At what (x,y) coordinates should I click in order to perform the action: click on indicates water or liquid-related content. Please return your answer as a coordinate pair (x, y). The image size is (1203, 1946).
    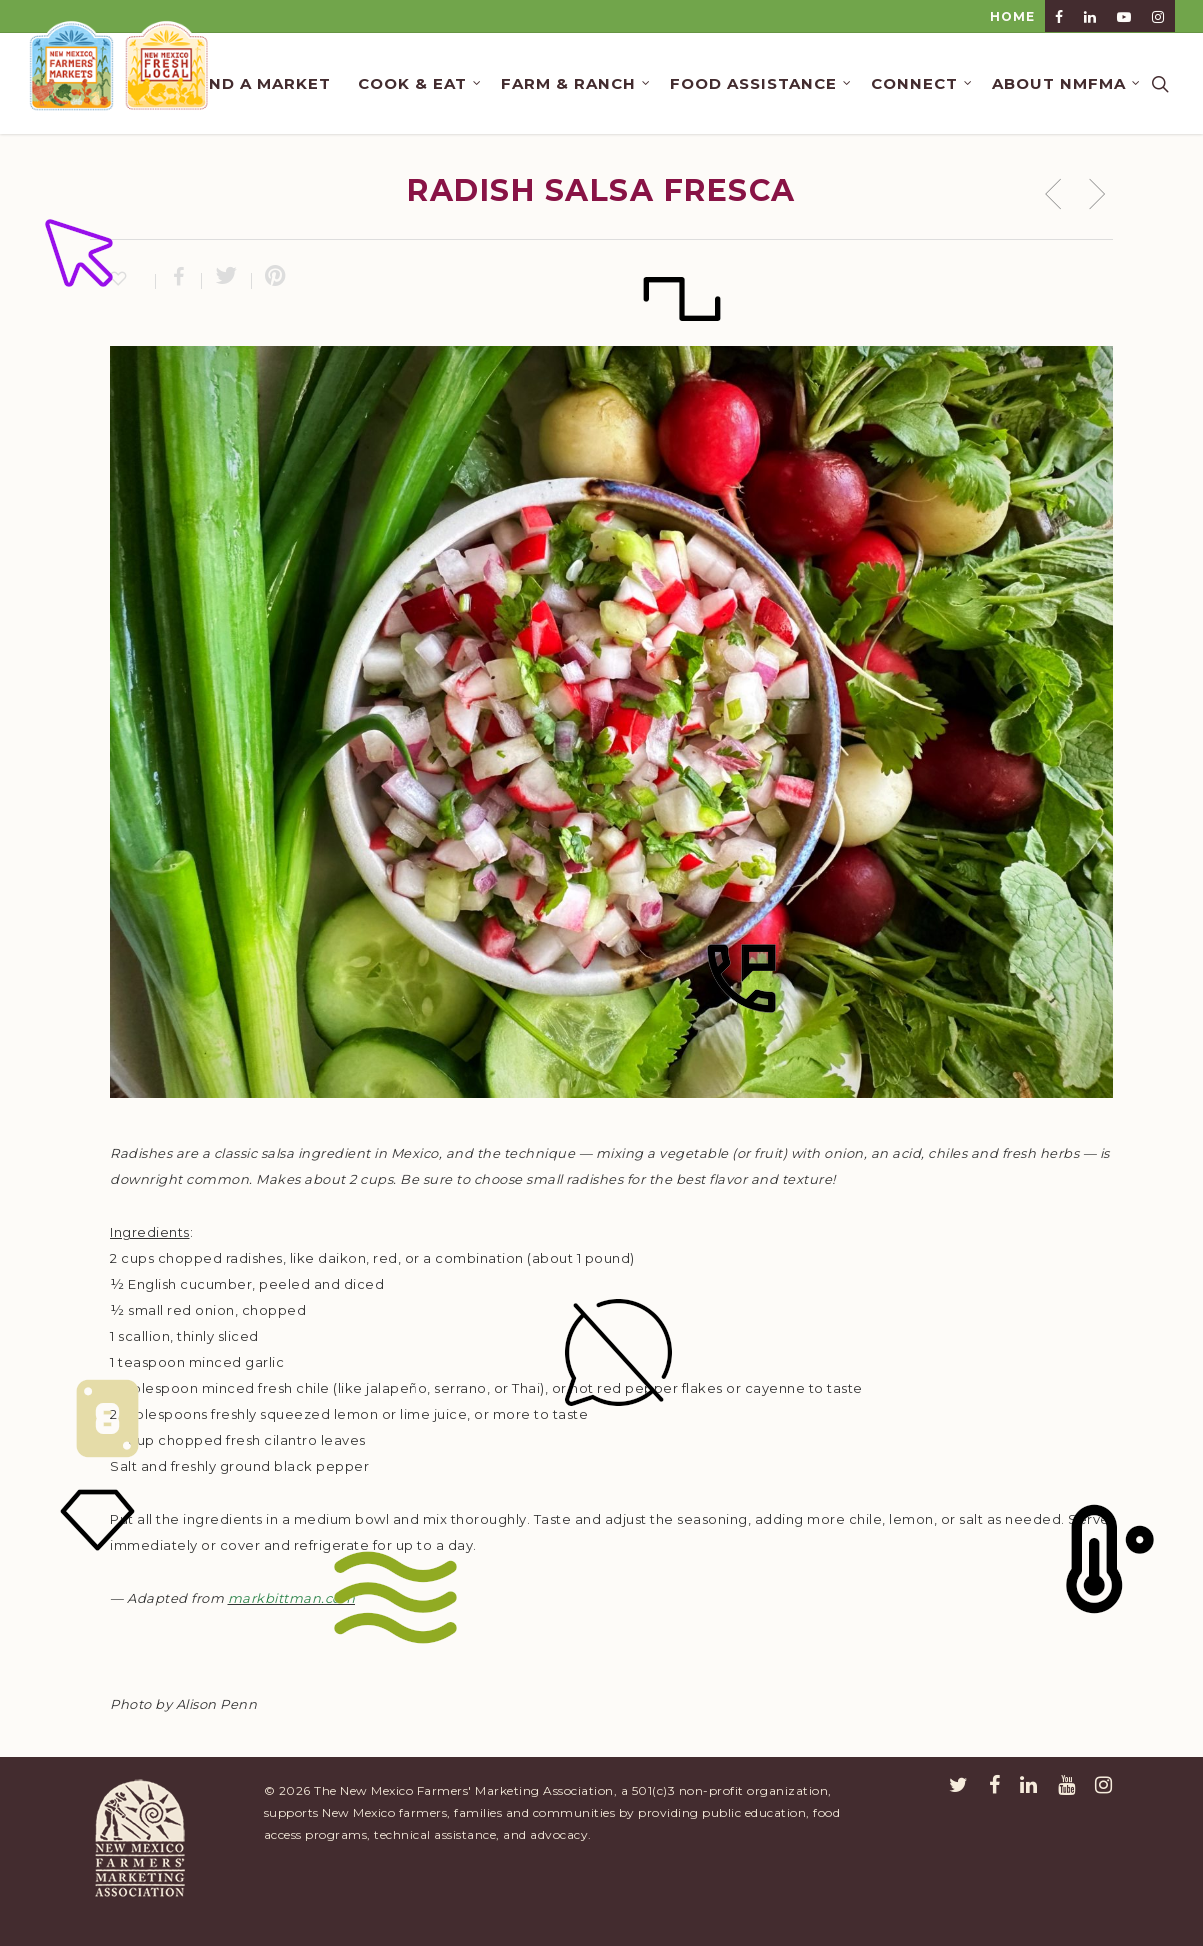
    Looking at the image, I should click on (395, 1597).